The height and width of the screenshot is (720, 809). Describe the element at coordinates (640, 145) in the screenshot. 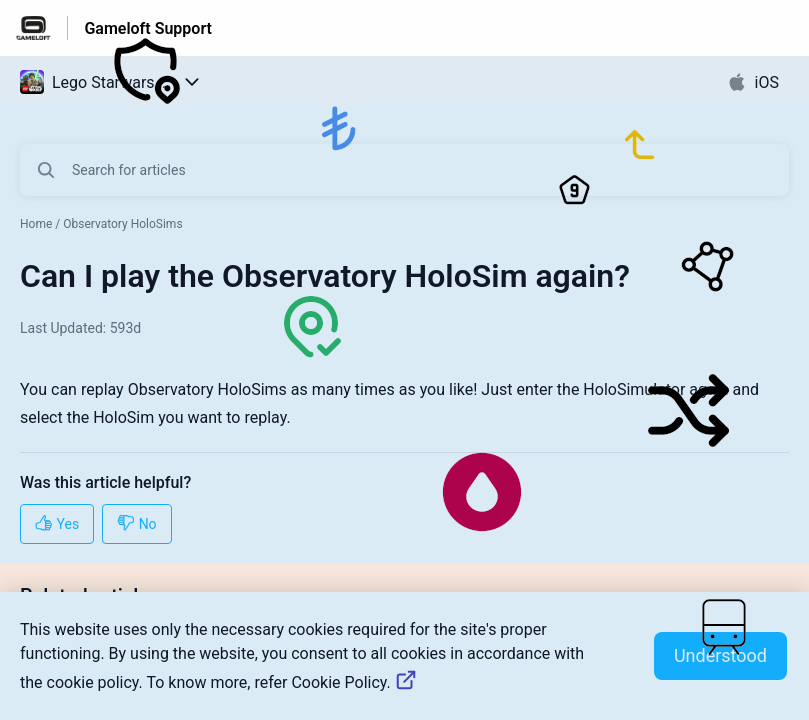

I see `go back and up to previous level` at that location.